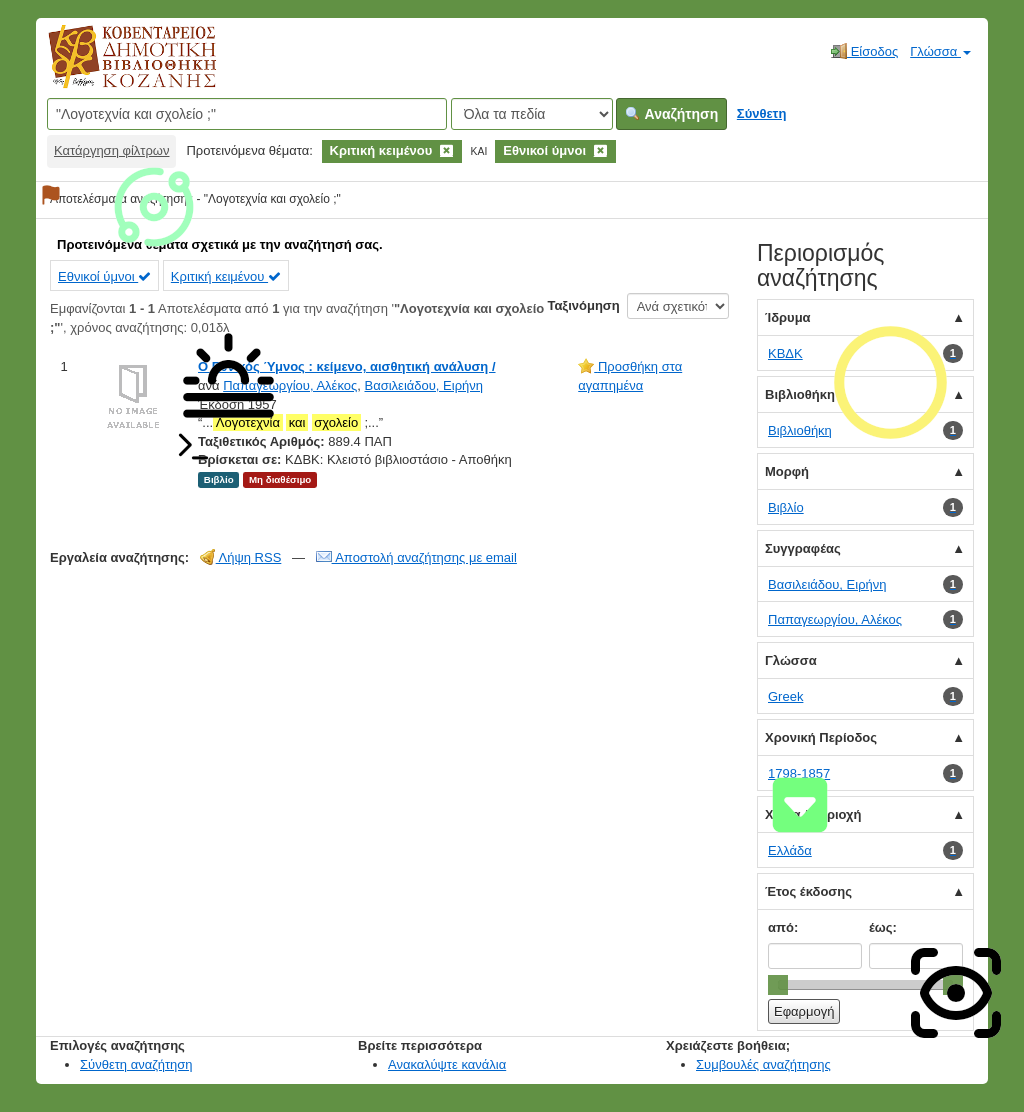 Image resolution: width=1024 pixels, height=1112 pixels. What do you see at coordinates (51, 195) in the screenshot?
I see `flag or bookmark this item` at bounding box center [51, 195].